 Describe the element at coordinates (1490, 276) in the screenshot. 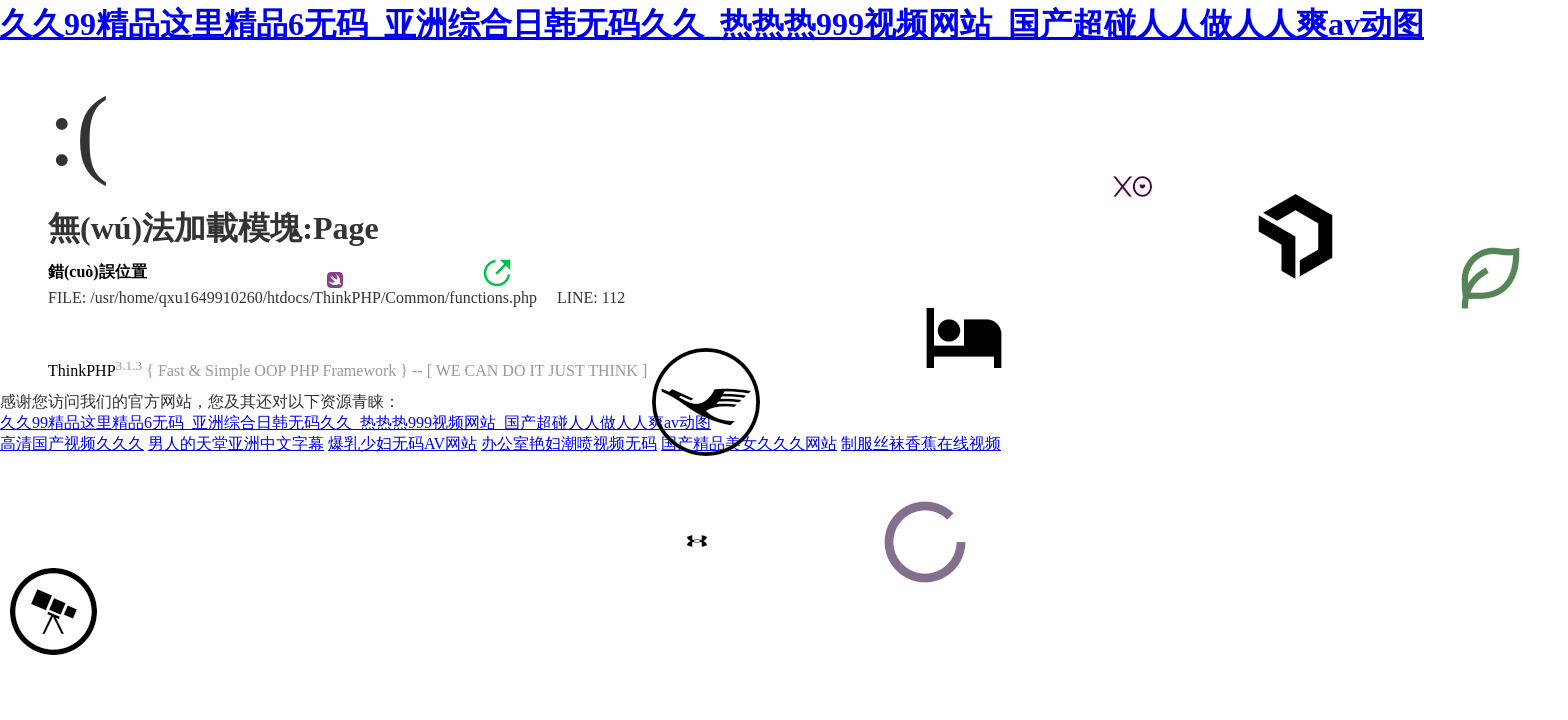

I see `indicates eco-friendly or sustainable option` at that location.